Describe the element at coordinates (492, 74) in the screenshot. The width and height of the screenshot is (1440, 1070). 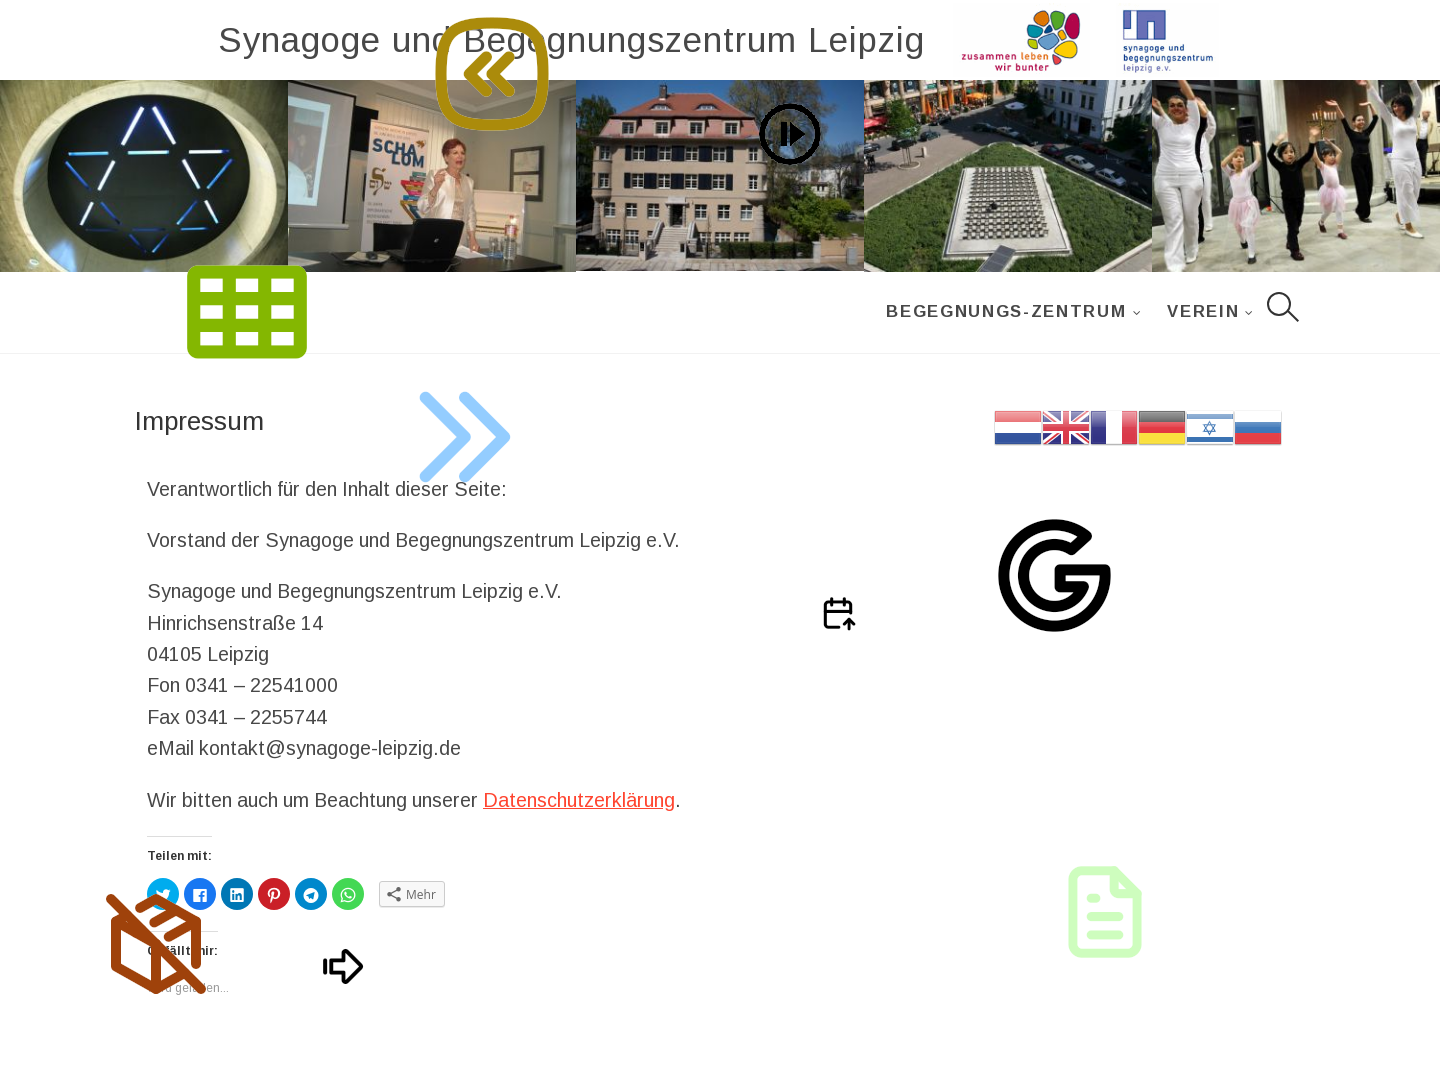
I see `go back to previous section` at that location.